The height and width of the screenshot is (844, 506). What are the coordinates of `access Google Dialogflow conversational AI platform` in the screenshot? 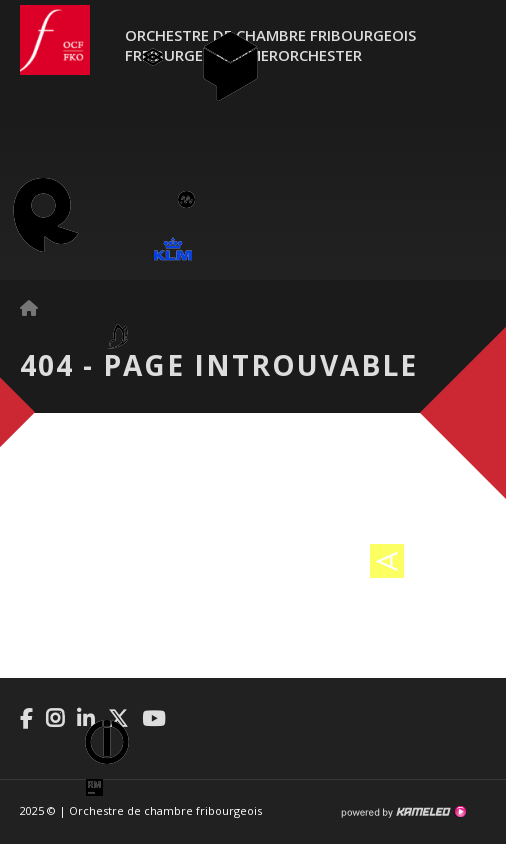 It's located at (230, 66).